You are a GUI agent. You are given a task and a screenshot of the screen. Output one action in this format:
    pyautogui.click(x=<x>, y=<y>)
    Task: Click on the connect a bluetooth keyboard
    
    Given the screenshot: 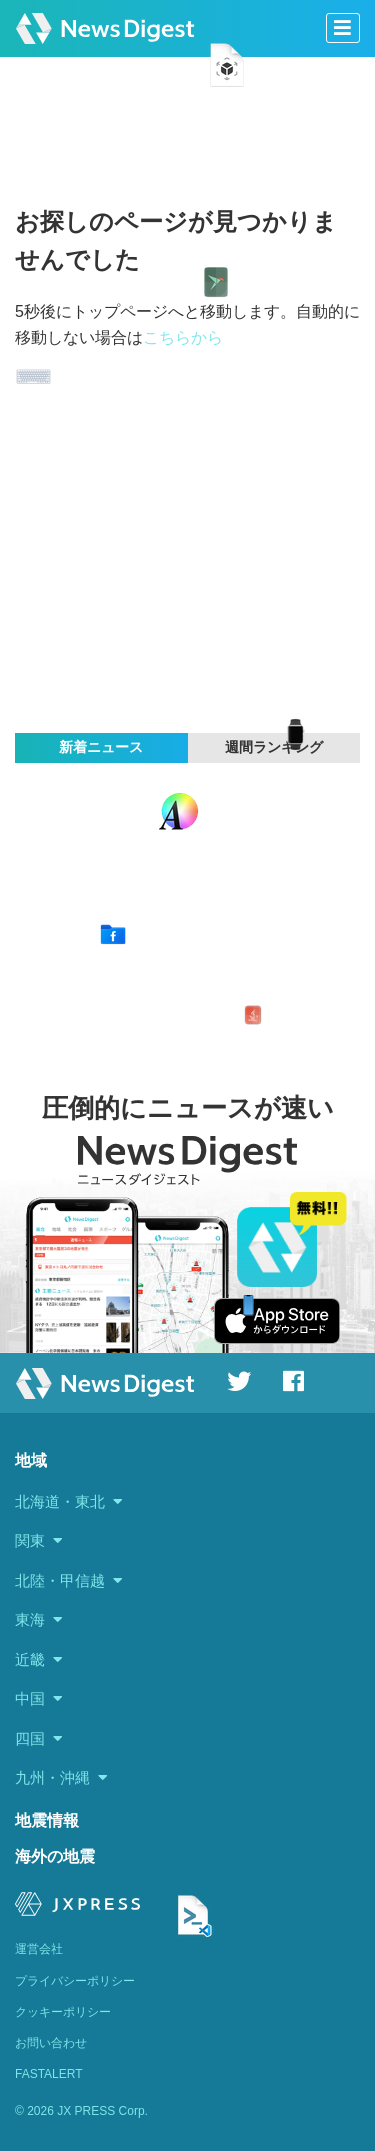 What is the action you would take?
    pyautogui.click(x=33, y=376)
    